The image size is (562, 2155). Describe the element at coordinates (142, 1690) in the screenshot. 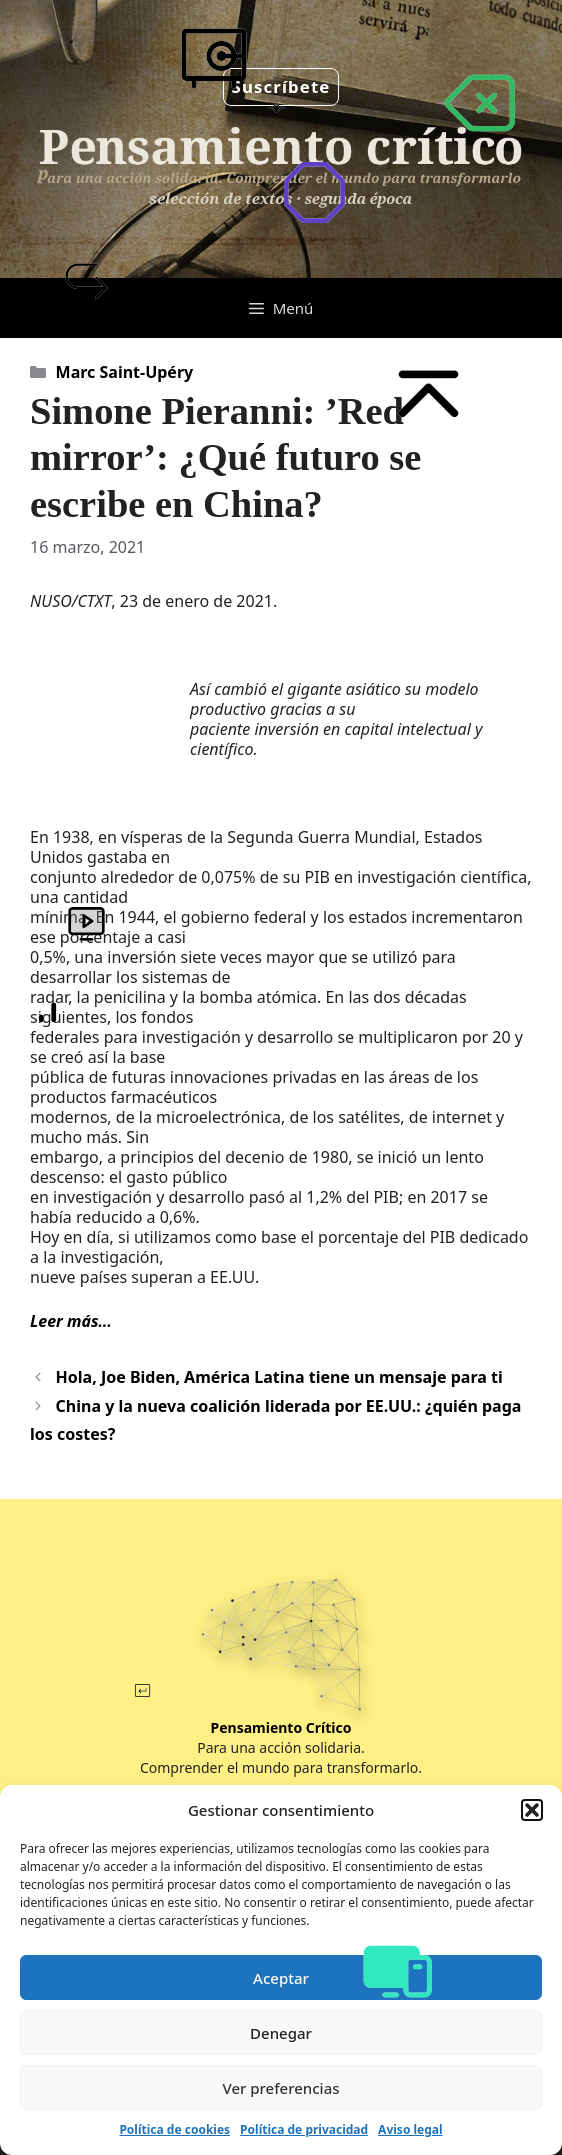

I see `press enter or return key` at that location.